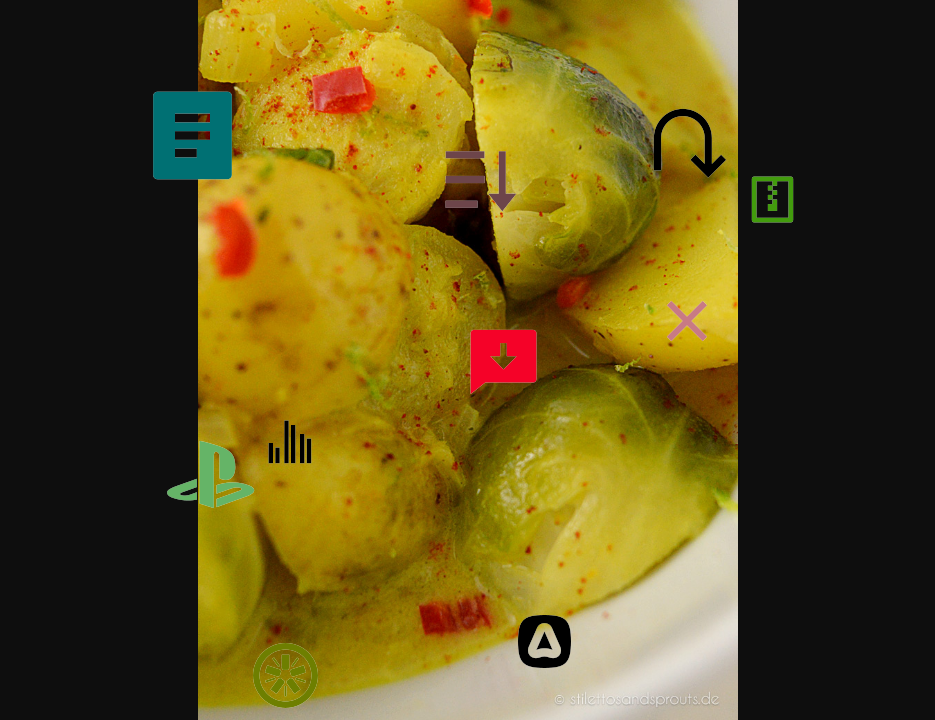 The height and width of the screenshot is (720, 935). What do you see at coordinates (211, 472) in the screenshot?
I see `playstation brand logo` at bounding box center [211, 472].